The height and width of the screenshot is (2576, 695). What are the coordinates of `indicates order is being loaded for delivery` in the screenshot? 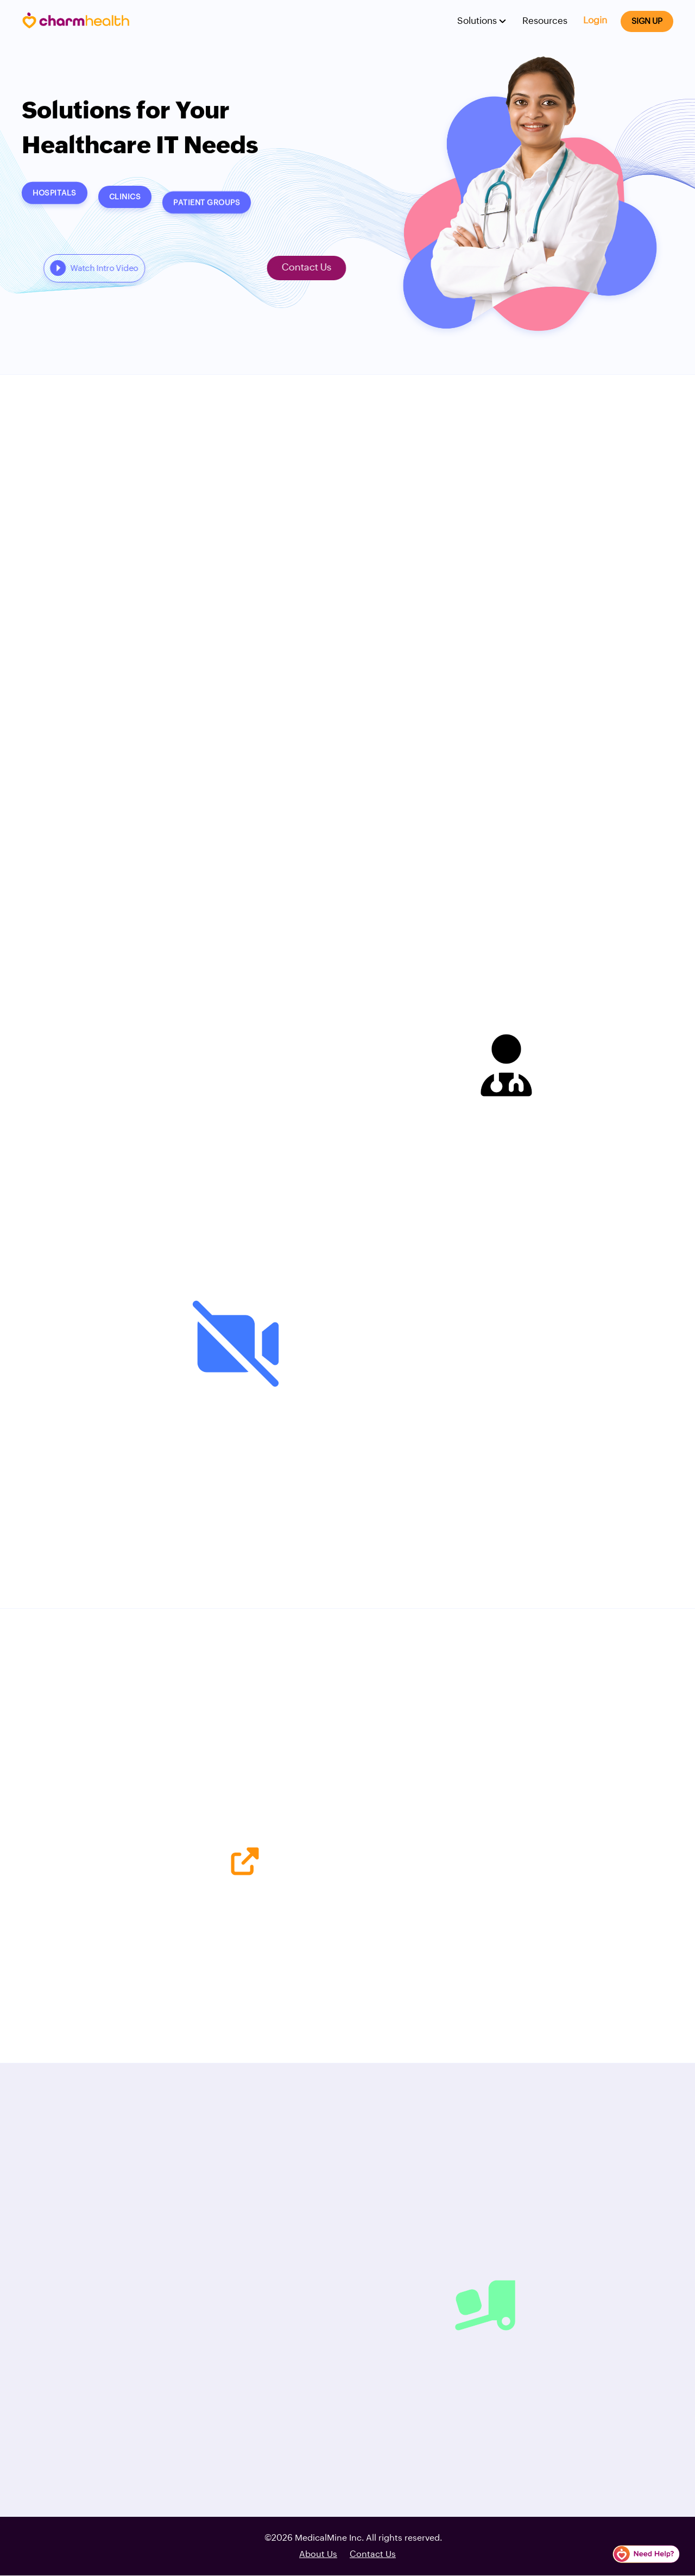 It's located at (485, 2303).